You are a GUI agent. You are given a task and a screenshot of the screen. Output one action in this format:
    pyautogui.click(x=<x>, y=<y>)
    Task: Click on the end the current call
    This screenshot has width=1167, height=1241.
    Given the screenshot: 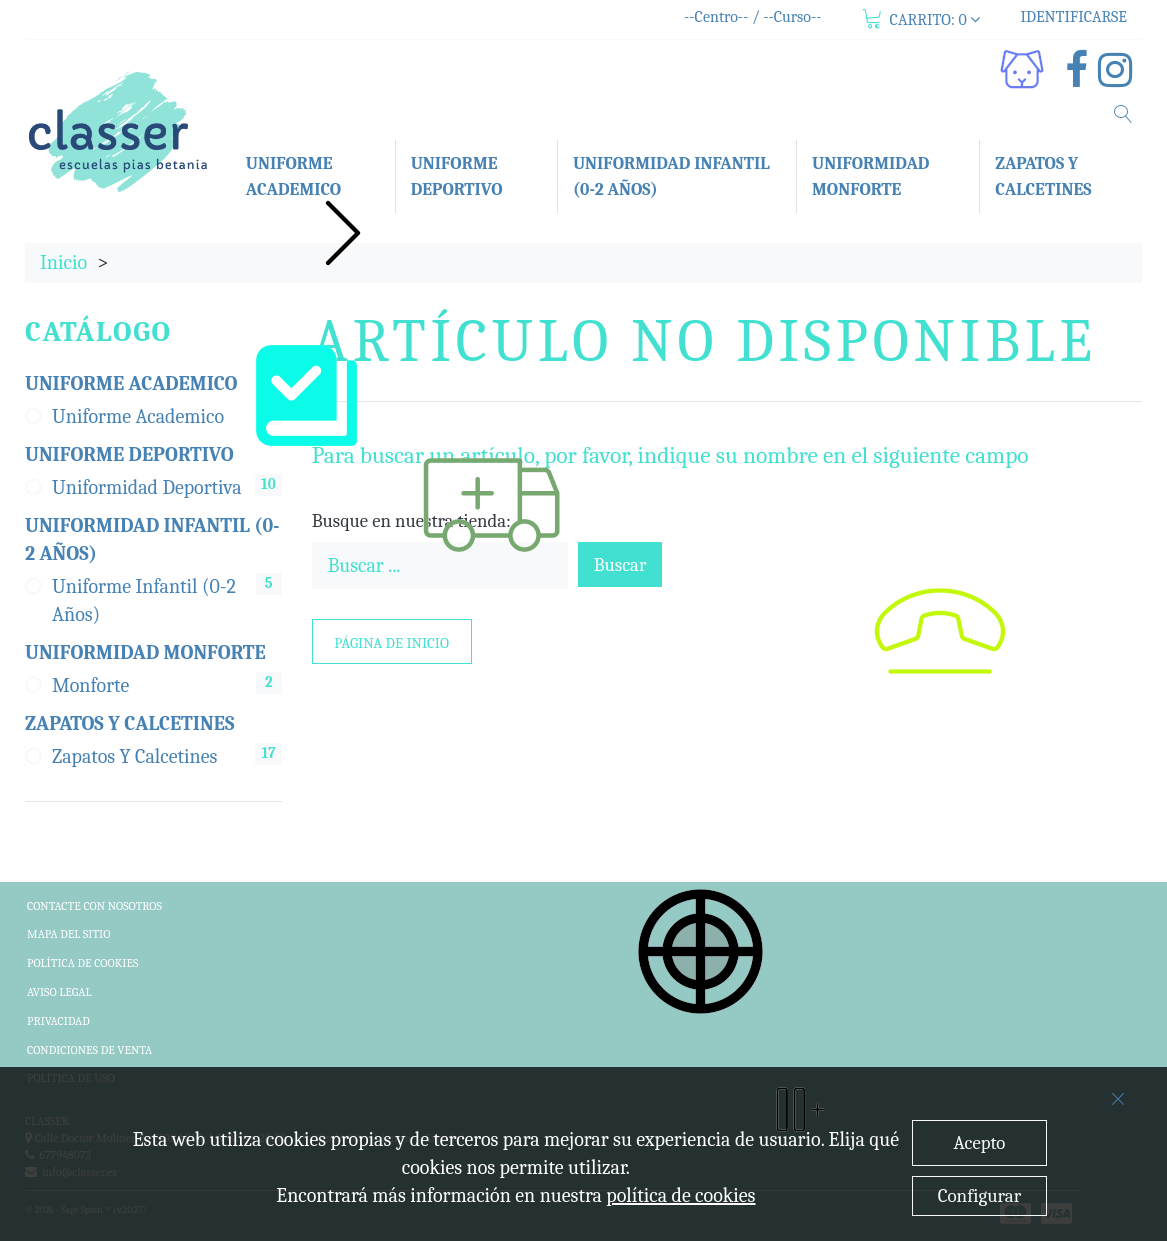 What is the action you would take?
    pyautogui.click(x=940, y=631)
    